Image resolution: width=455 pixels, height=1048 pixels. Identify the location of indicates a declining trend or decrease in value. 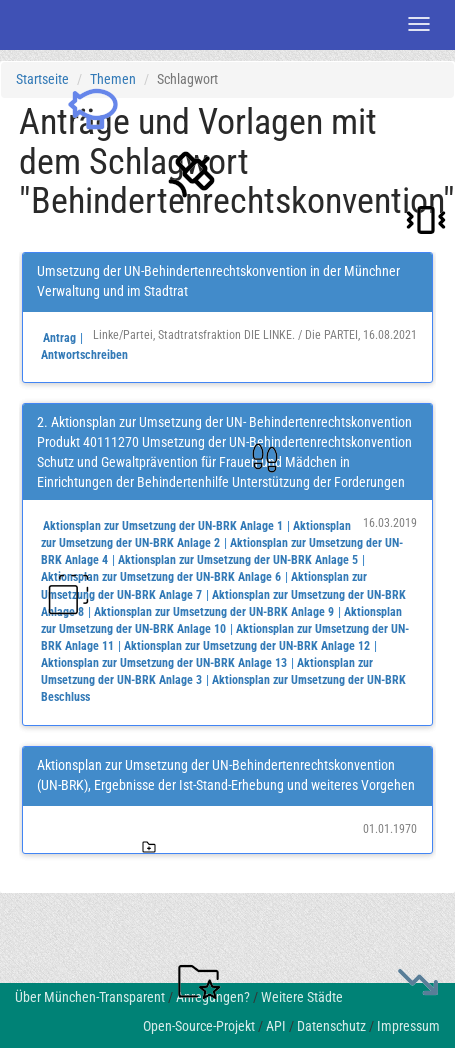
(418, 982).